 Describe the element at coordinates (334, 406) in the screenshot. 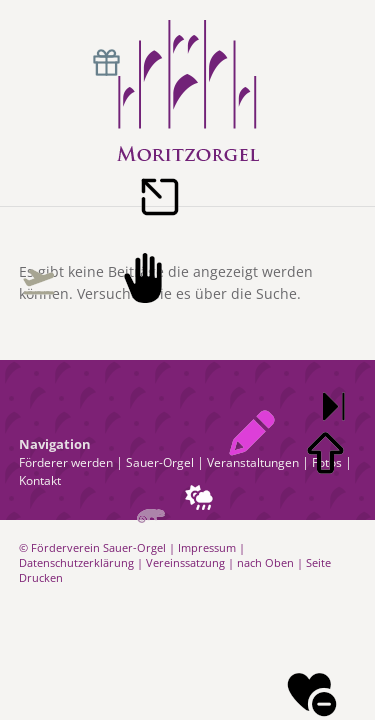

I see `skip to next track or item` at that location.